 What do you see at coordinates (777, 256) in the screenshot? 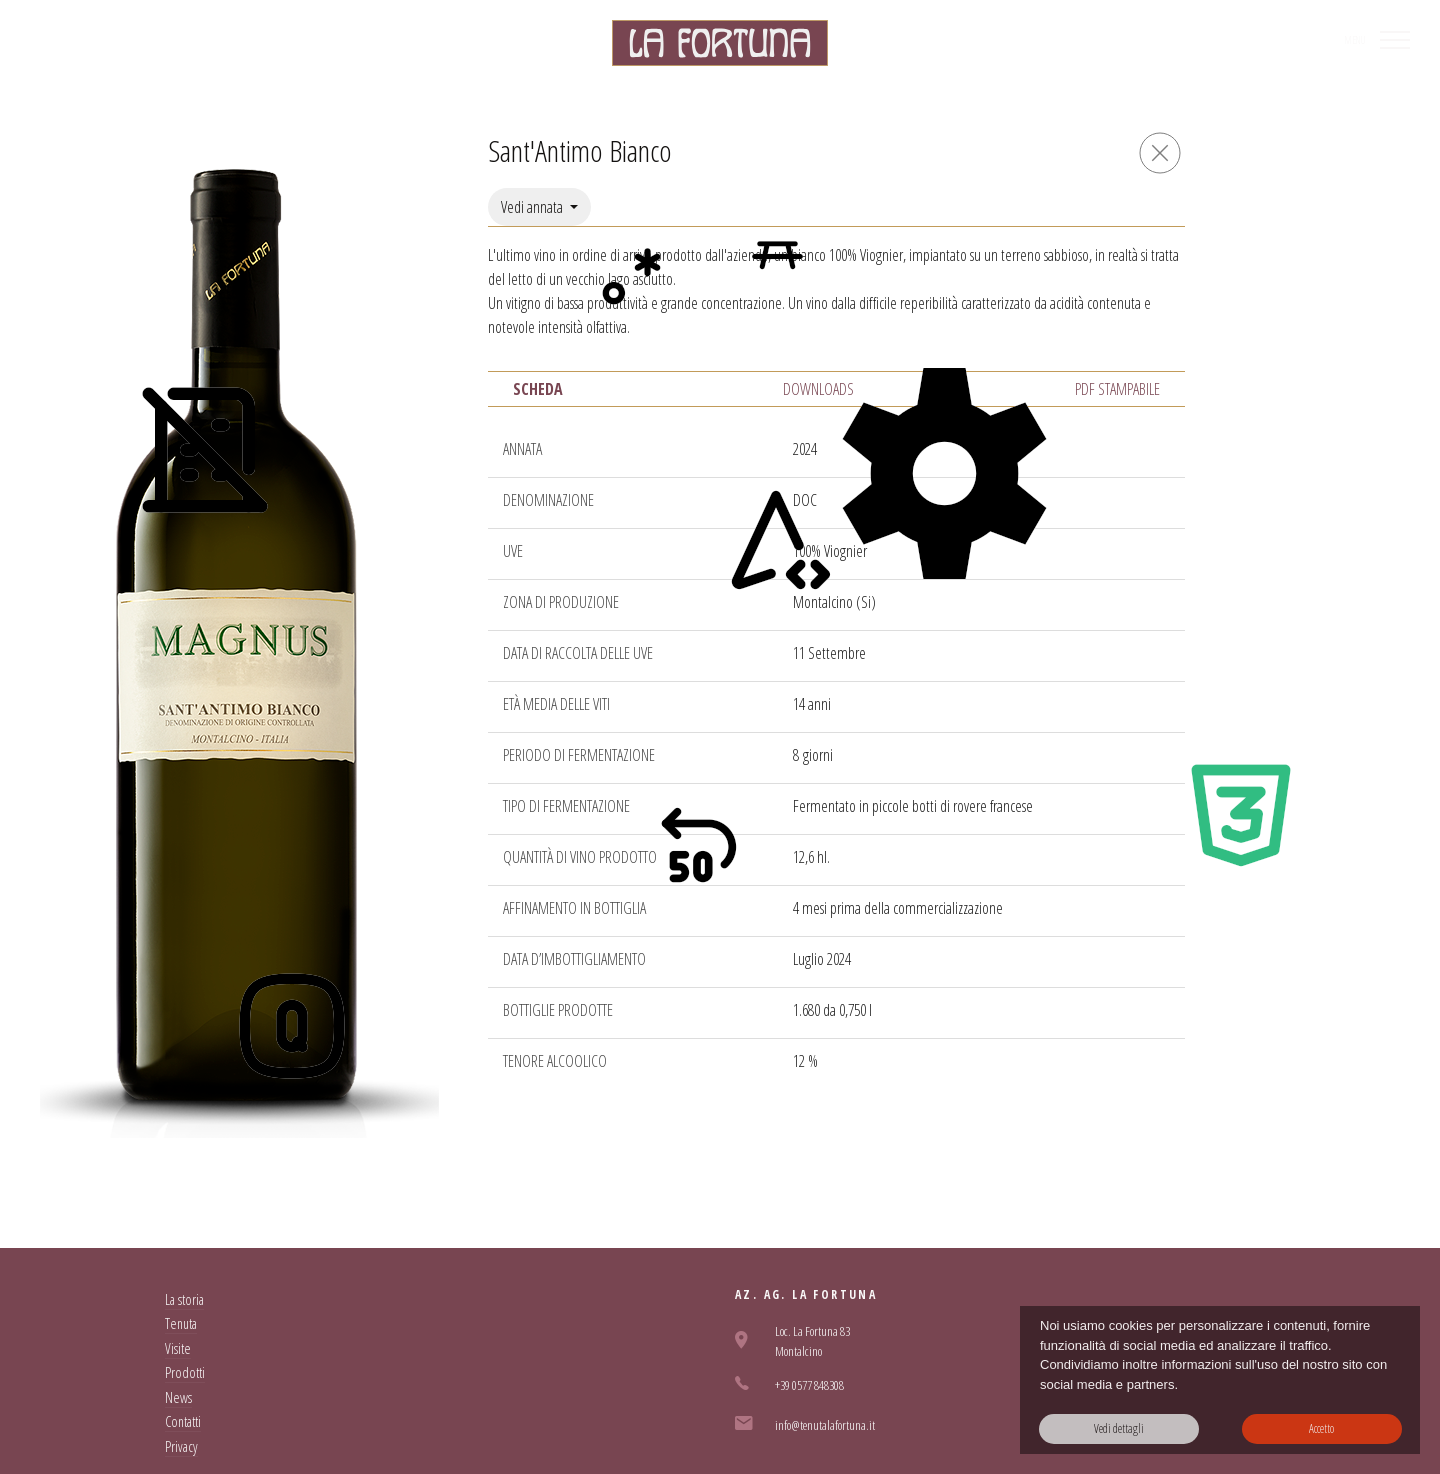
I see `find nearby picnic areas` at bounding box center [777, 256].